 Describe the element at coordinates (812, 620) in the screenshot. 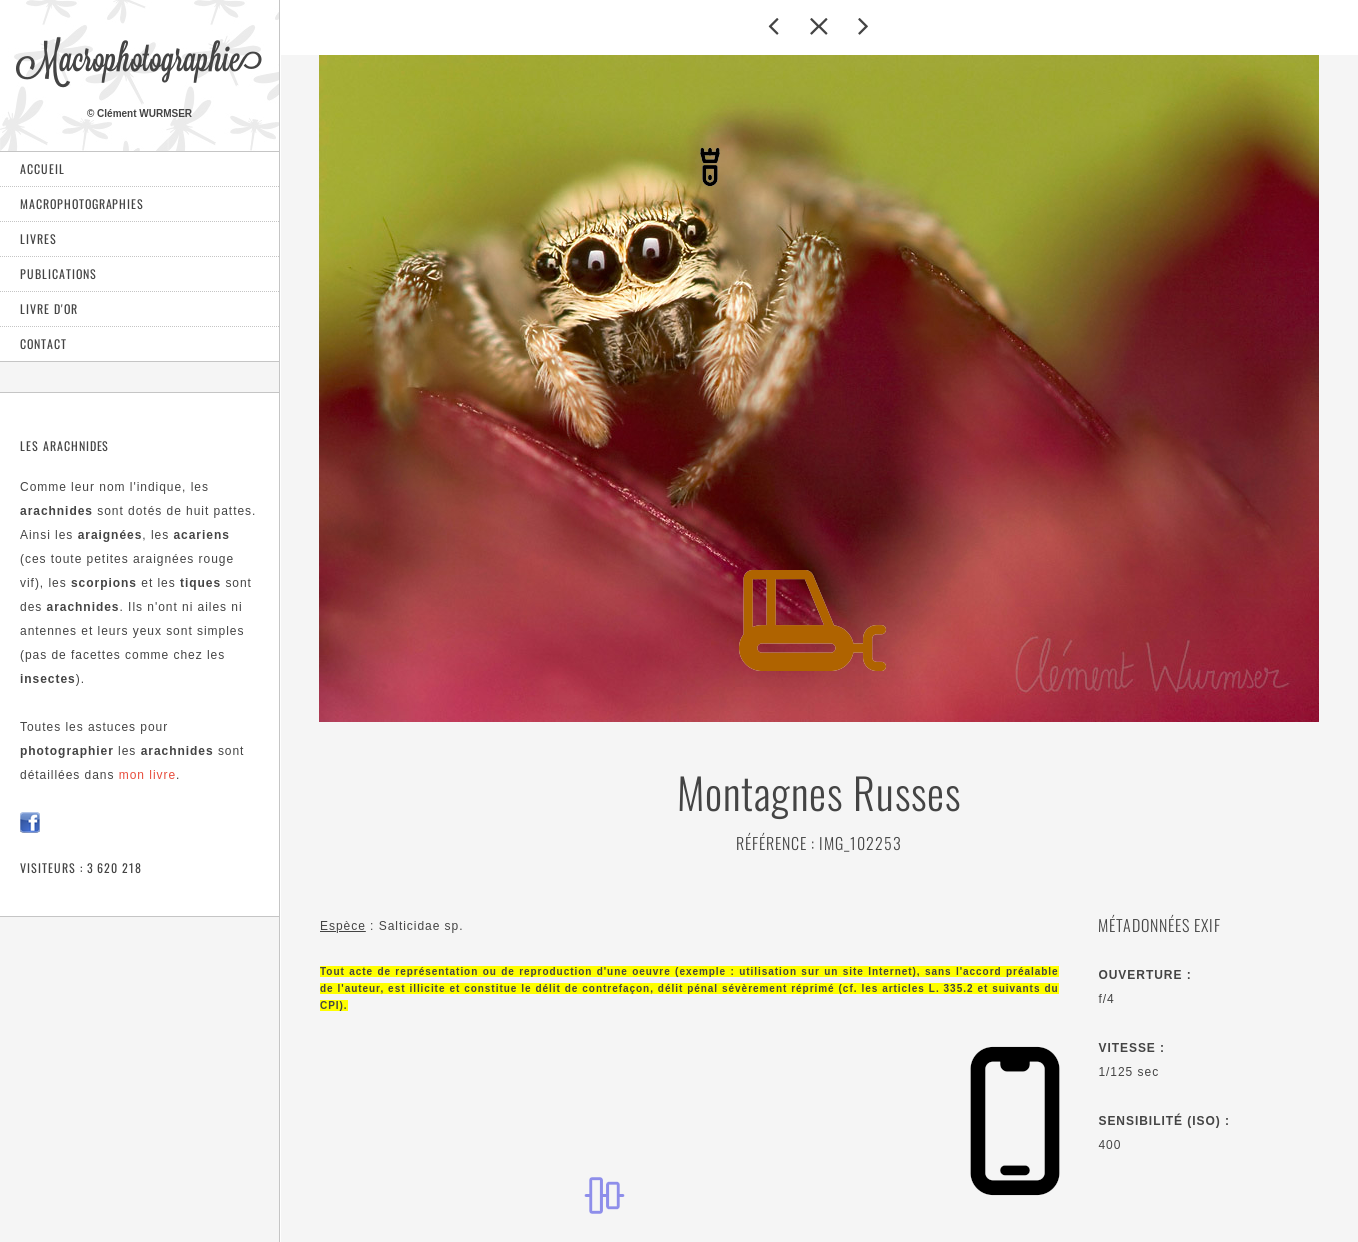

I see `construction or building feature` at that location.